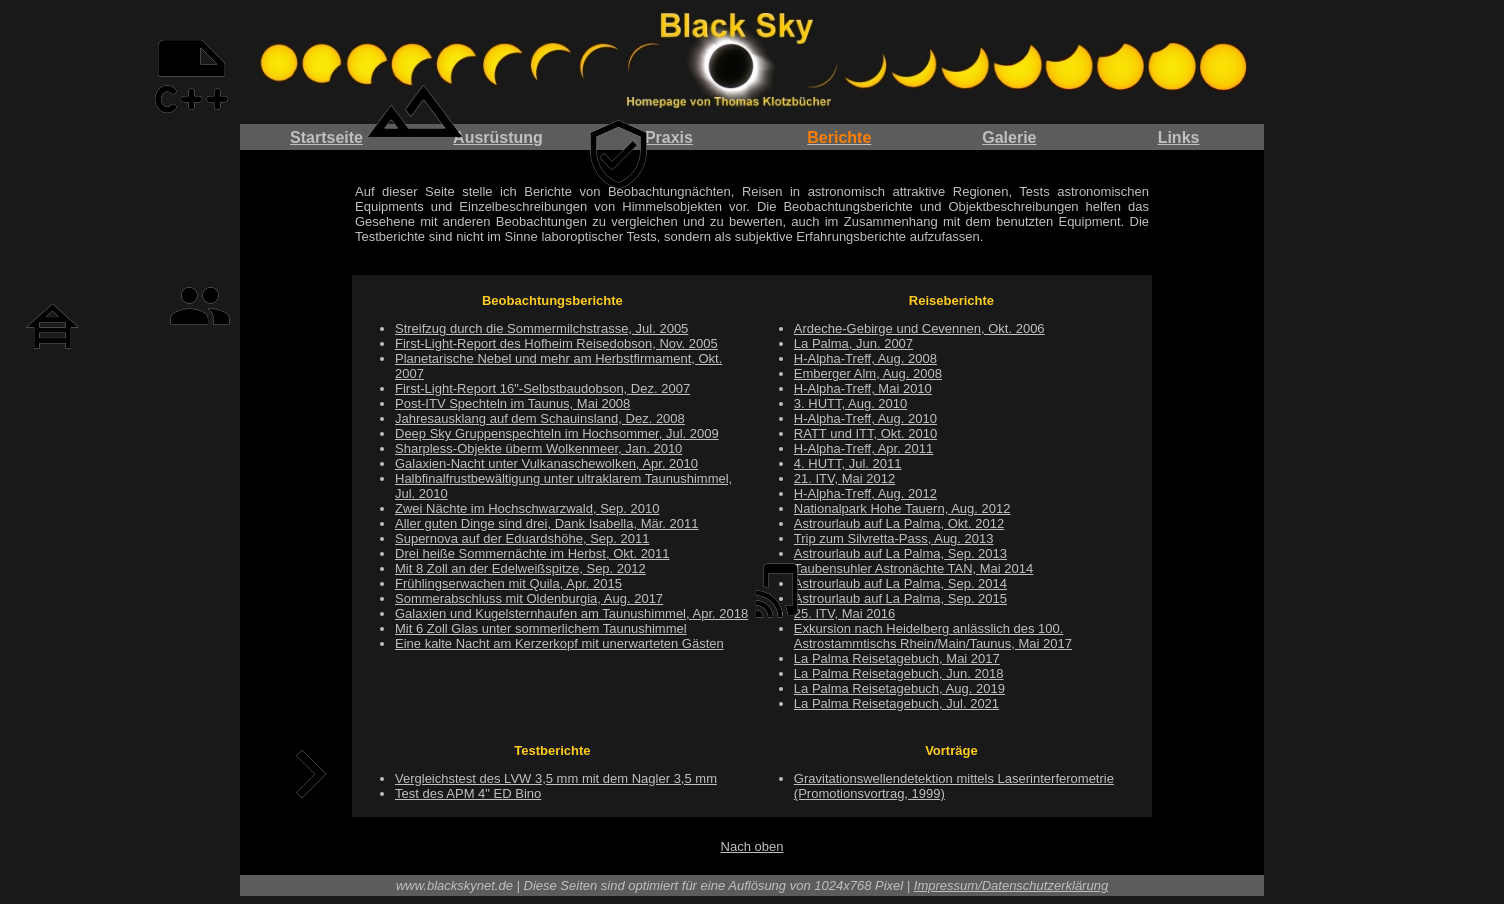 The height and width of the screenshot is (904, 1504). I want to click on a C++ source code file, so click(191, 79).